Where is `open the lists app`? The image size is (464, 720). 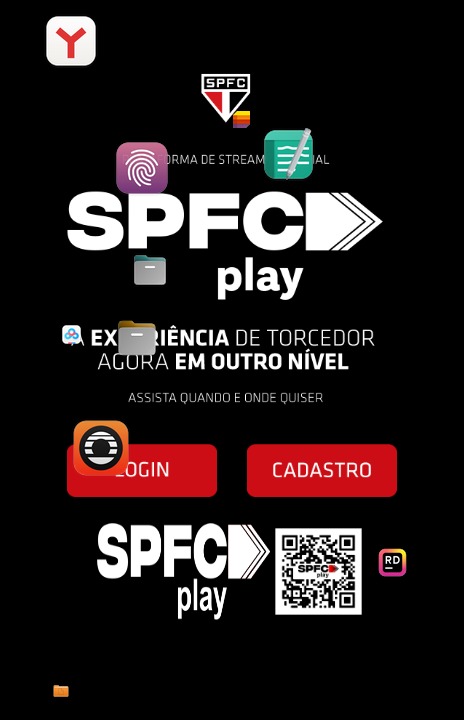
open the lists app is located at coordinates (241, 119).